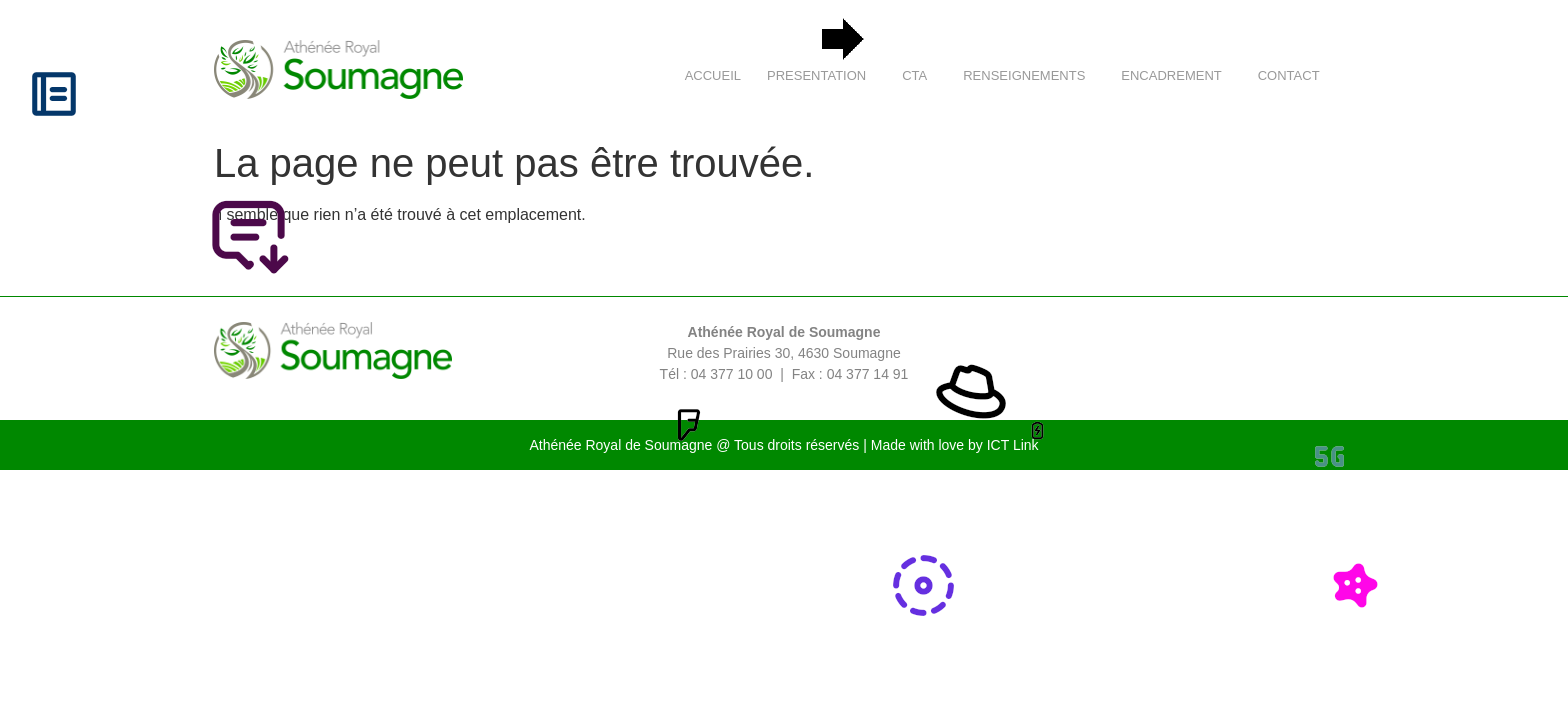  I want to click on indicates 5G network connectivity status, so click(1329, 456).